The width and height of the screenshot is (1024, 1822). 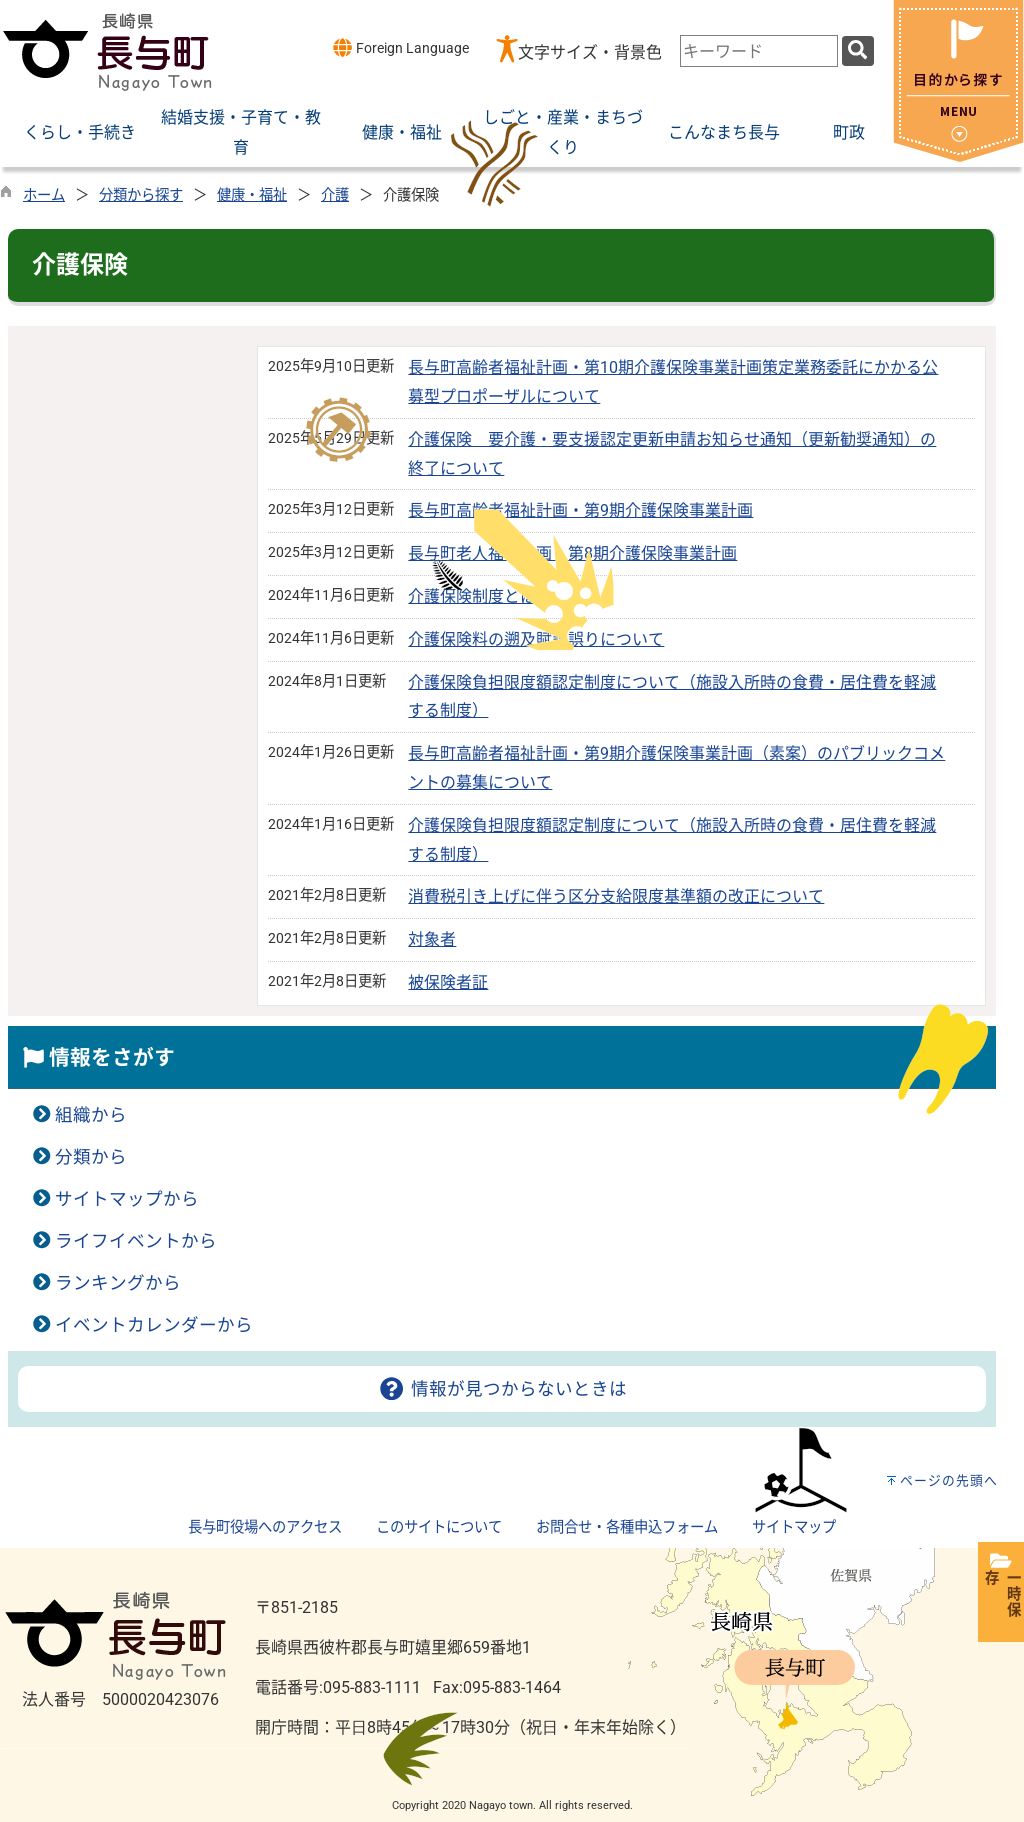 What do you see at coordinates (421, 1748) in the screenshot?
I see `indicates a flying or aerial ability in a game` at bounding box center [421, 1748].